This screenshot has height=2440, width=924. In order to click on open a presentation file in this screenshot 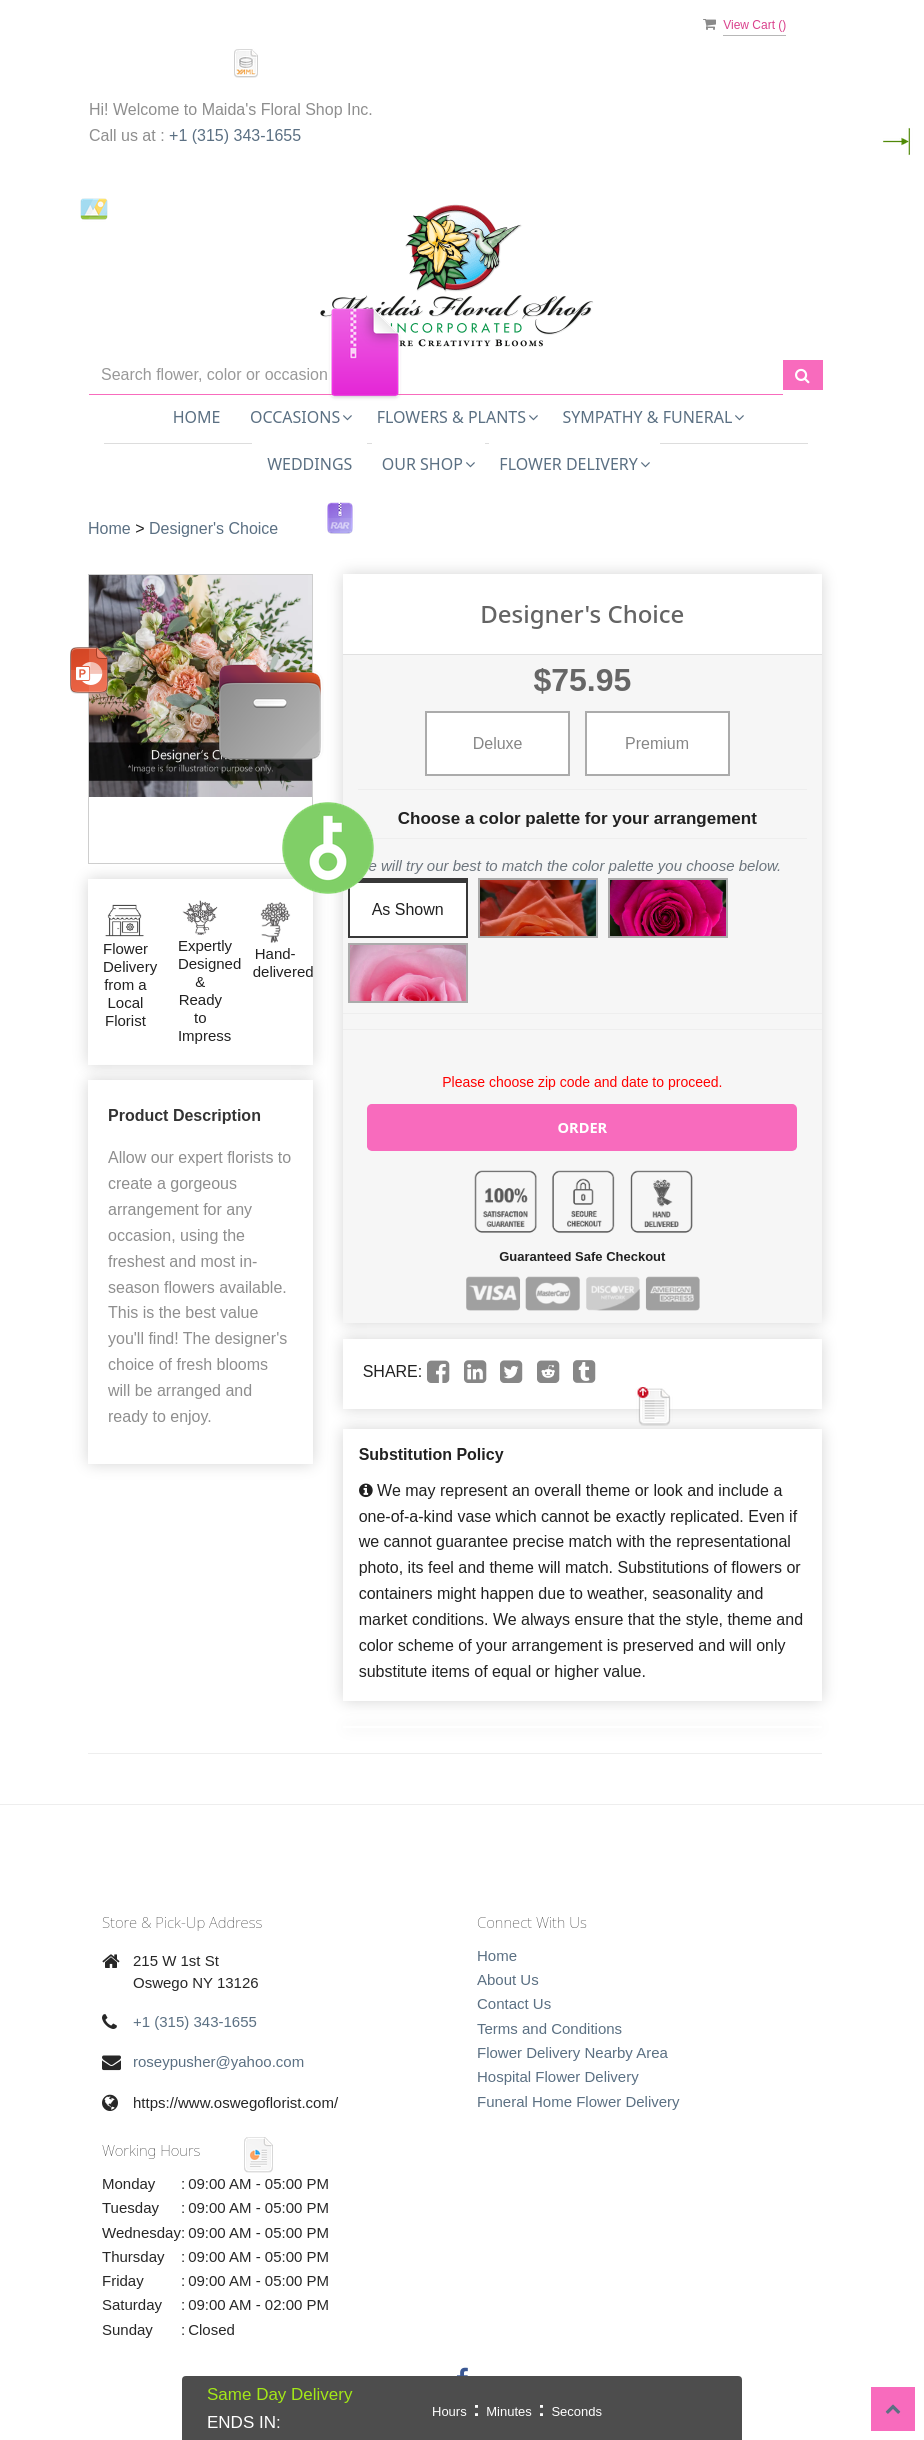, I will do `click(258, 2154)`.